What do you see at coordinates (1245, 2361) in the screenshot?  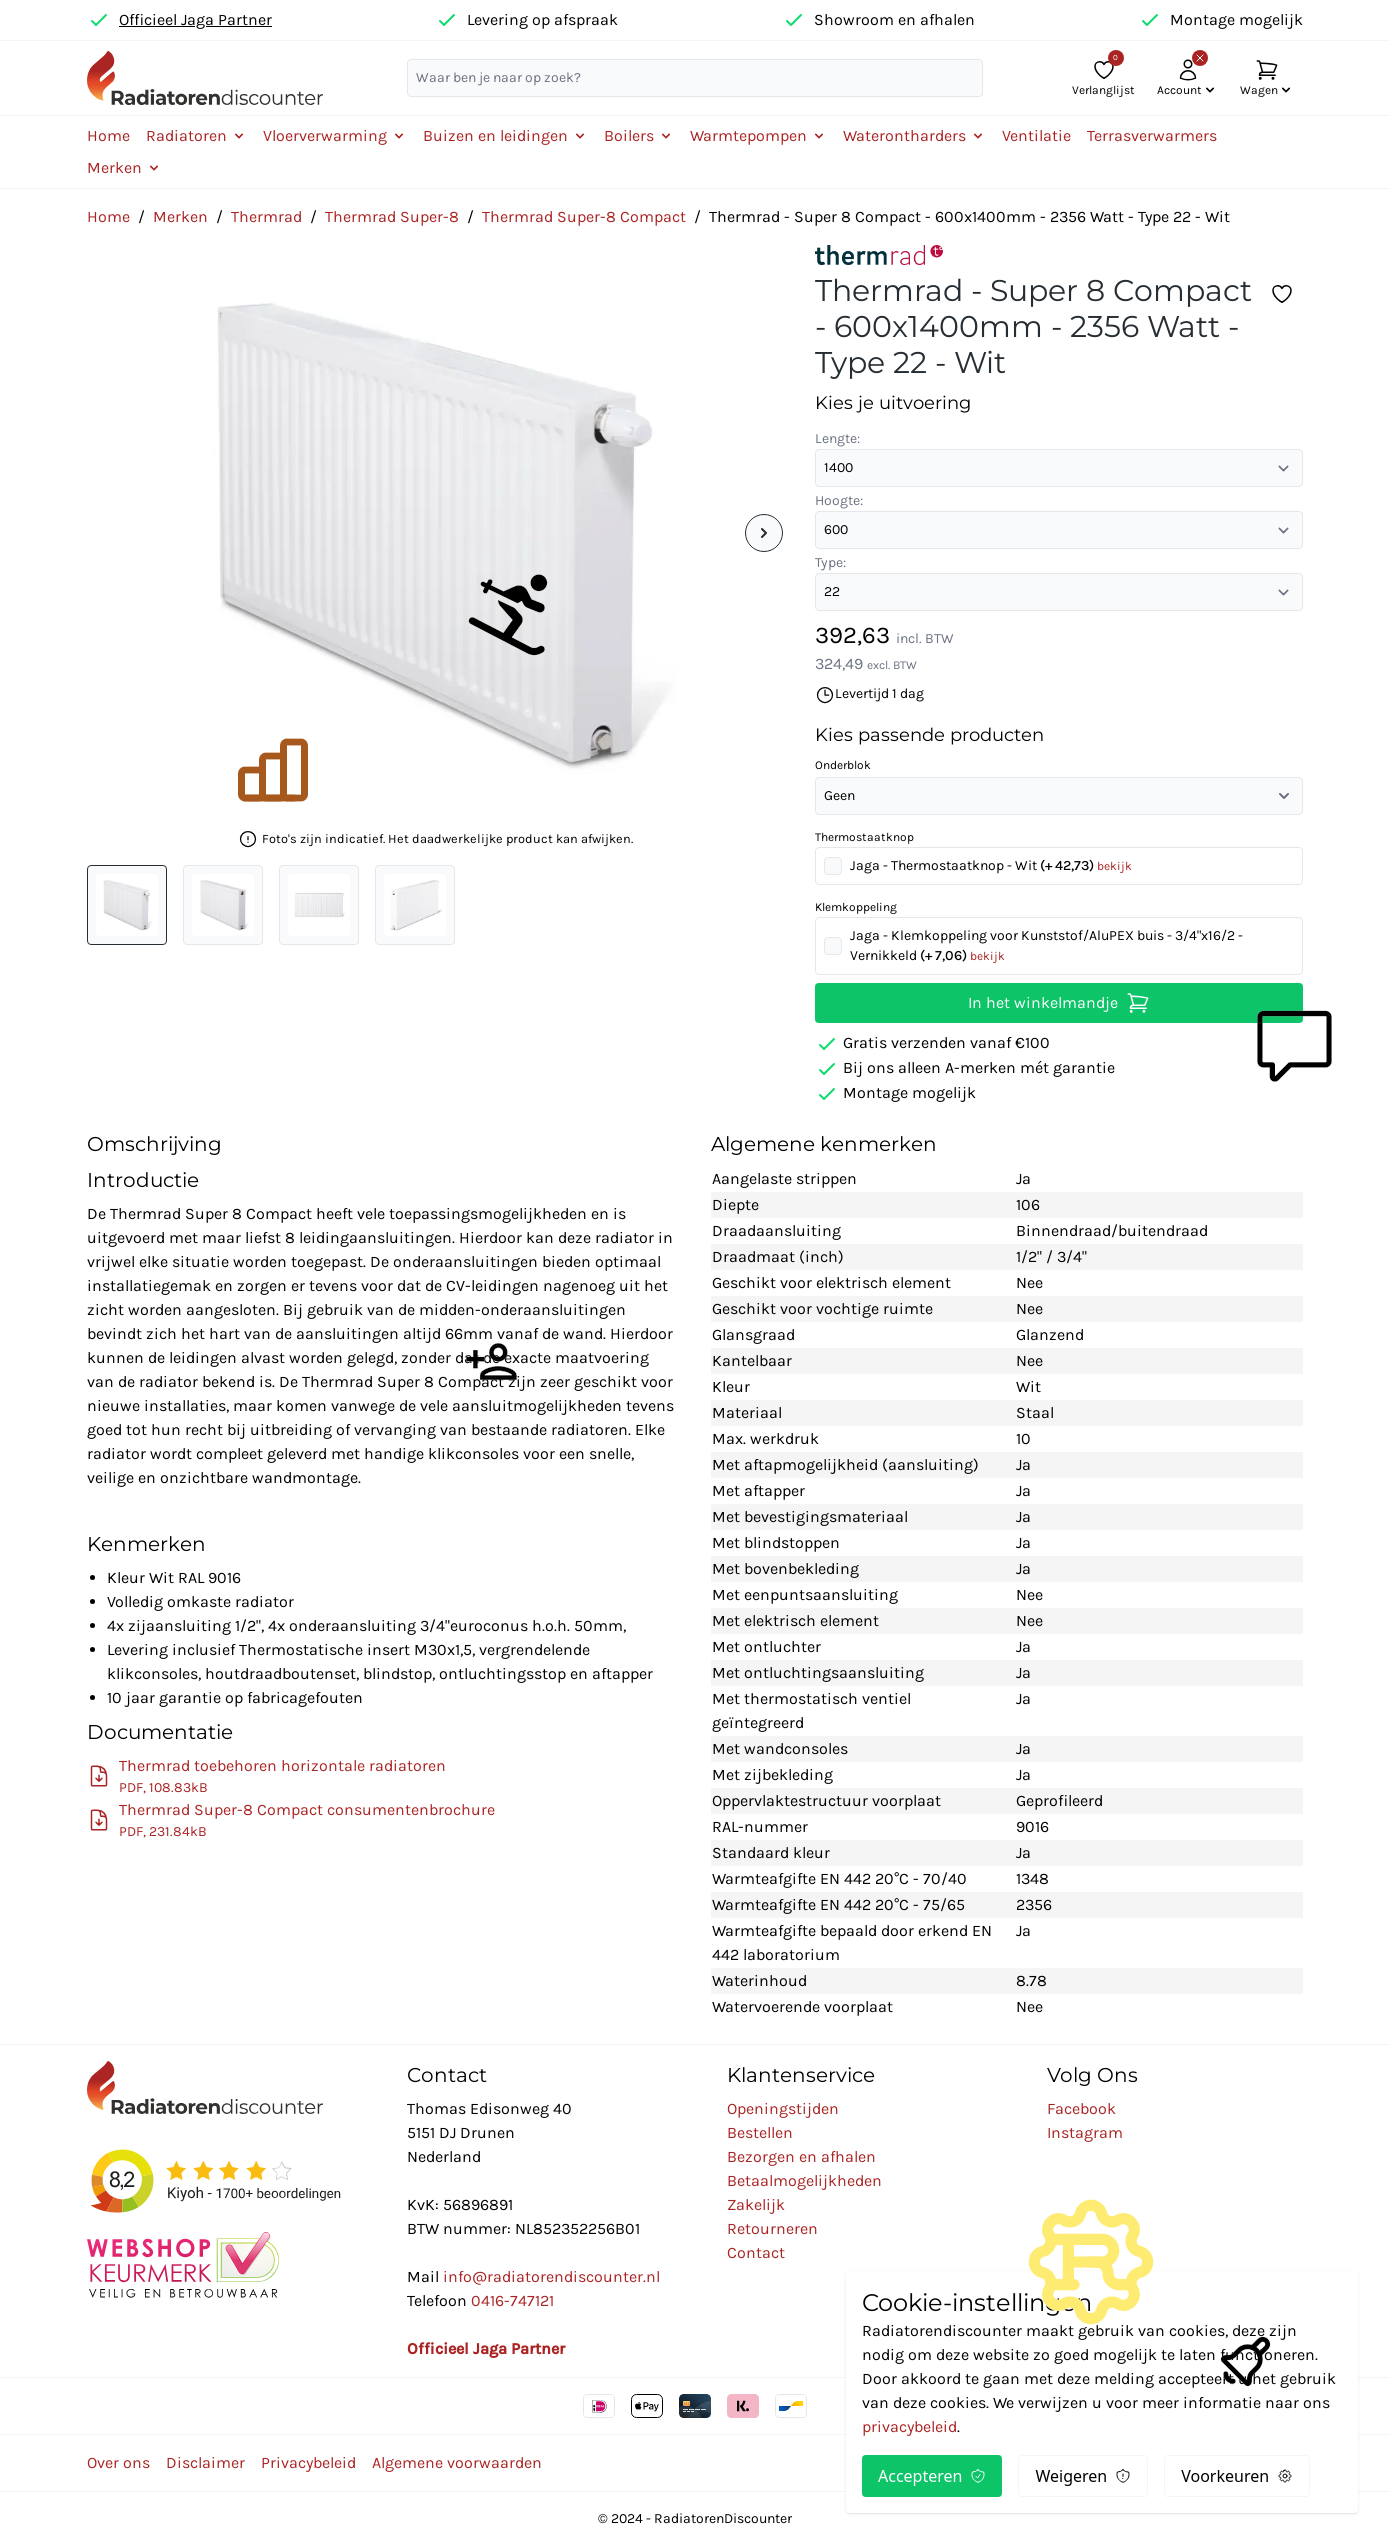 I see `view school notifications or alerts` at bounding box center [1245, 2361].